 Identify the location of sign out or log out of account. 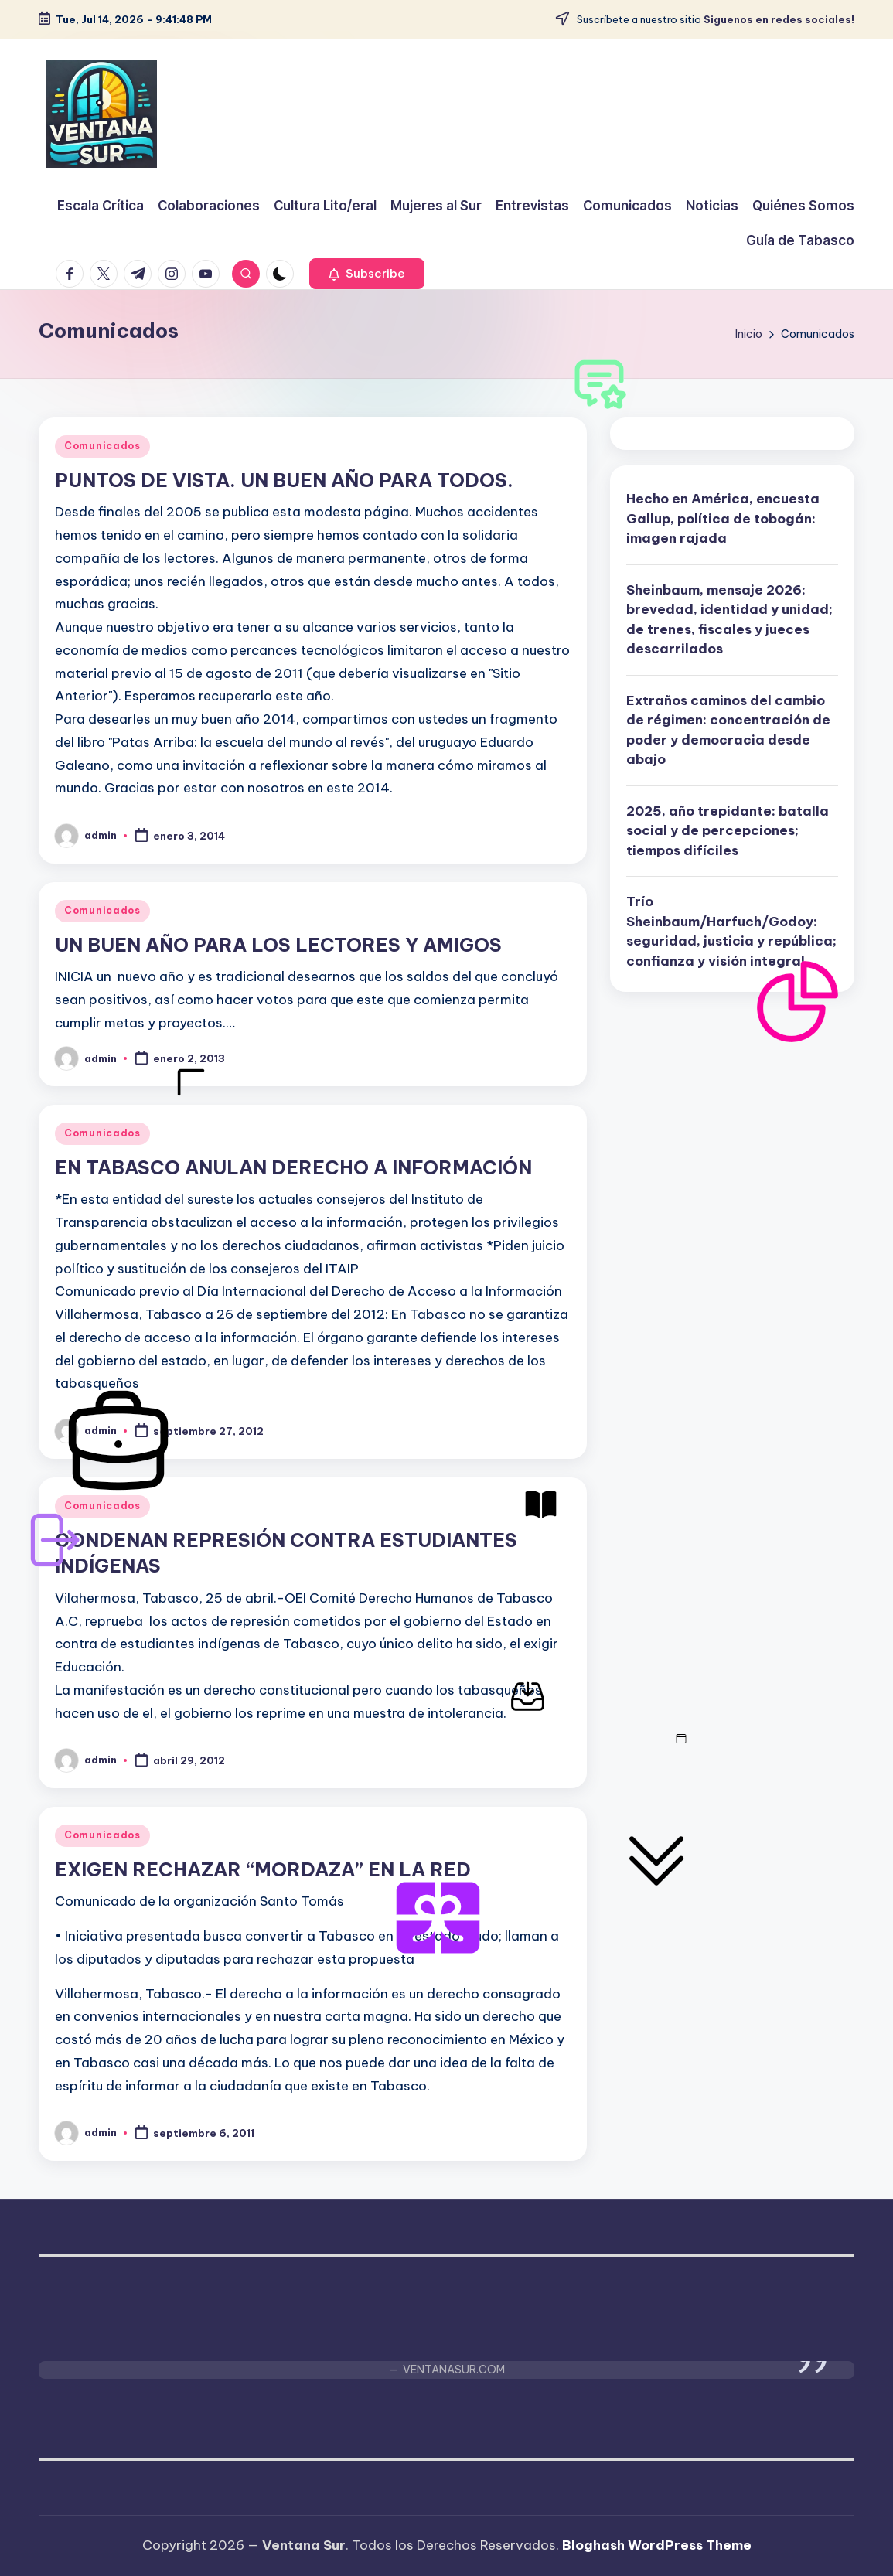
(51, 1540).